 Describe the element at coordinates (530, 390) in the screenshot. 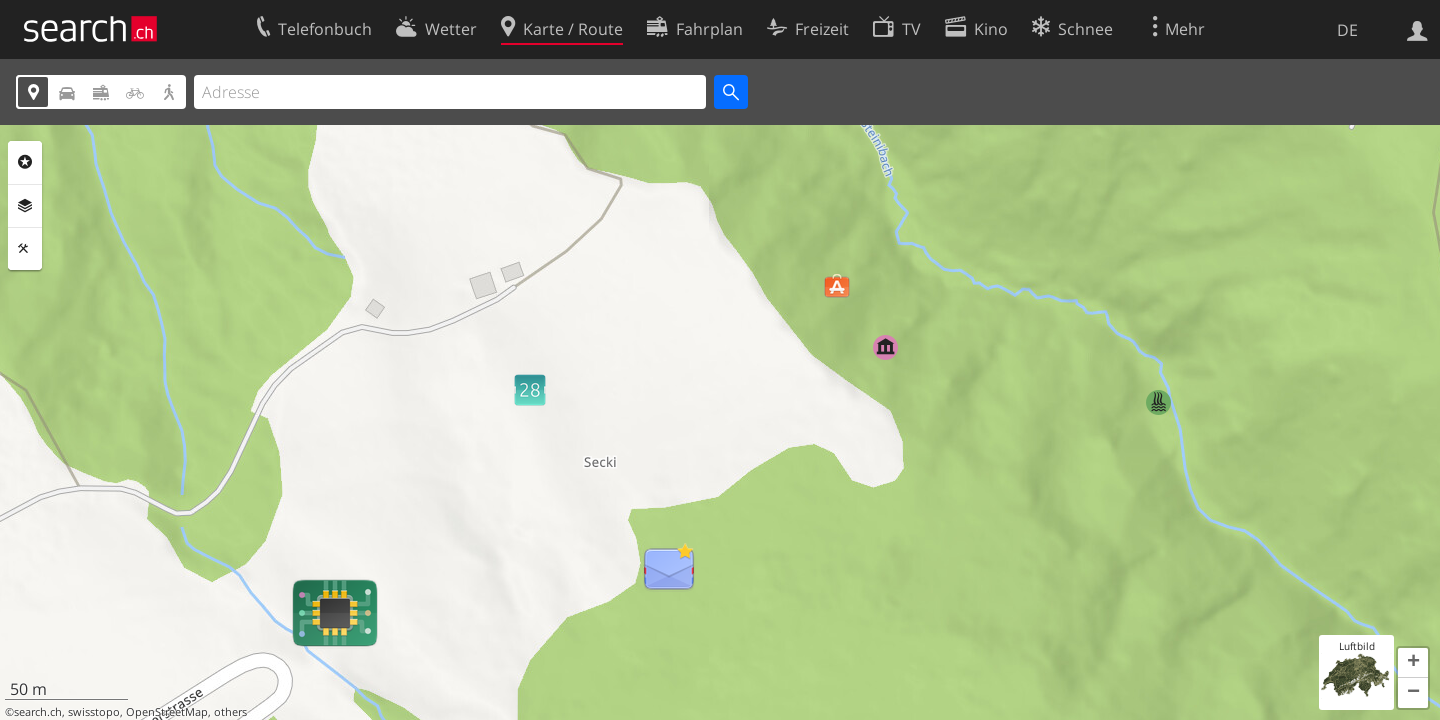

I see `open the calendar app` at that location.